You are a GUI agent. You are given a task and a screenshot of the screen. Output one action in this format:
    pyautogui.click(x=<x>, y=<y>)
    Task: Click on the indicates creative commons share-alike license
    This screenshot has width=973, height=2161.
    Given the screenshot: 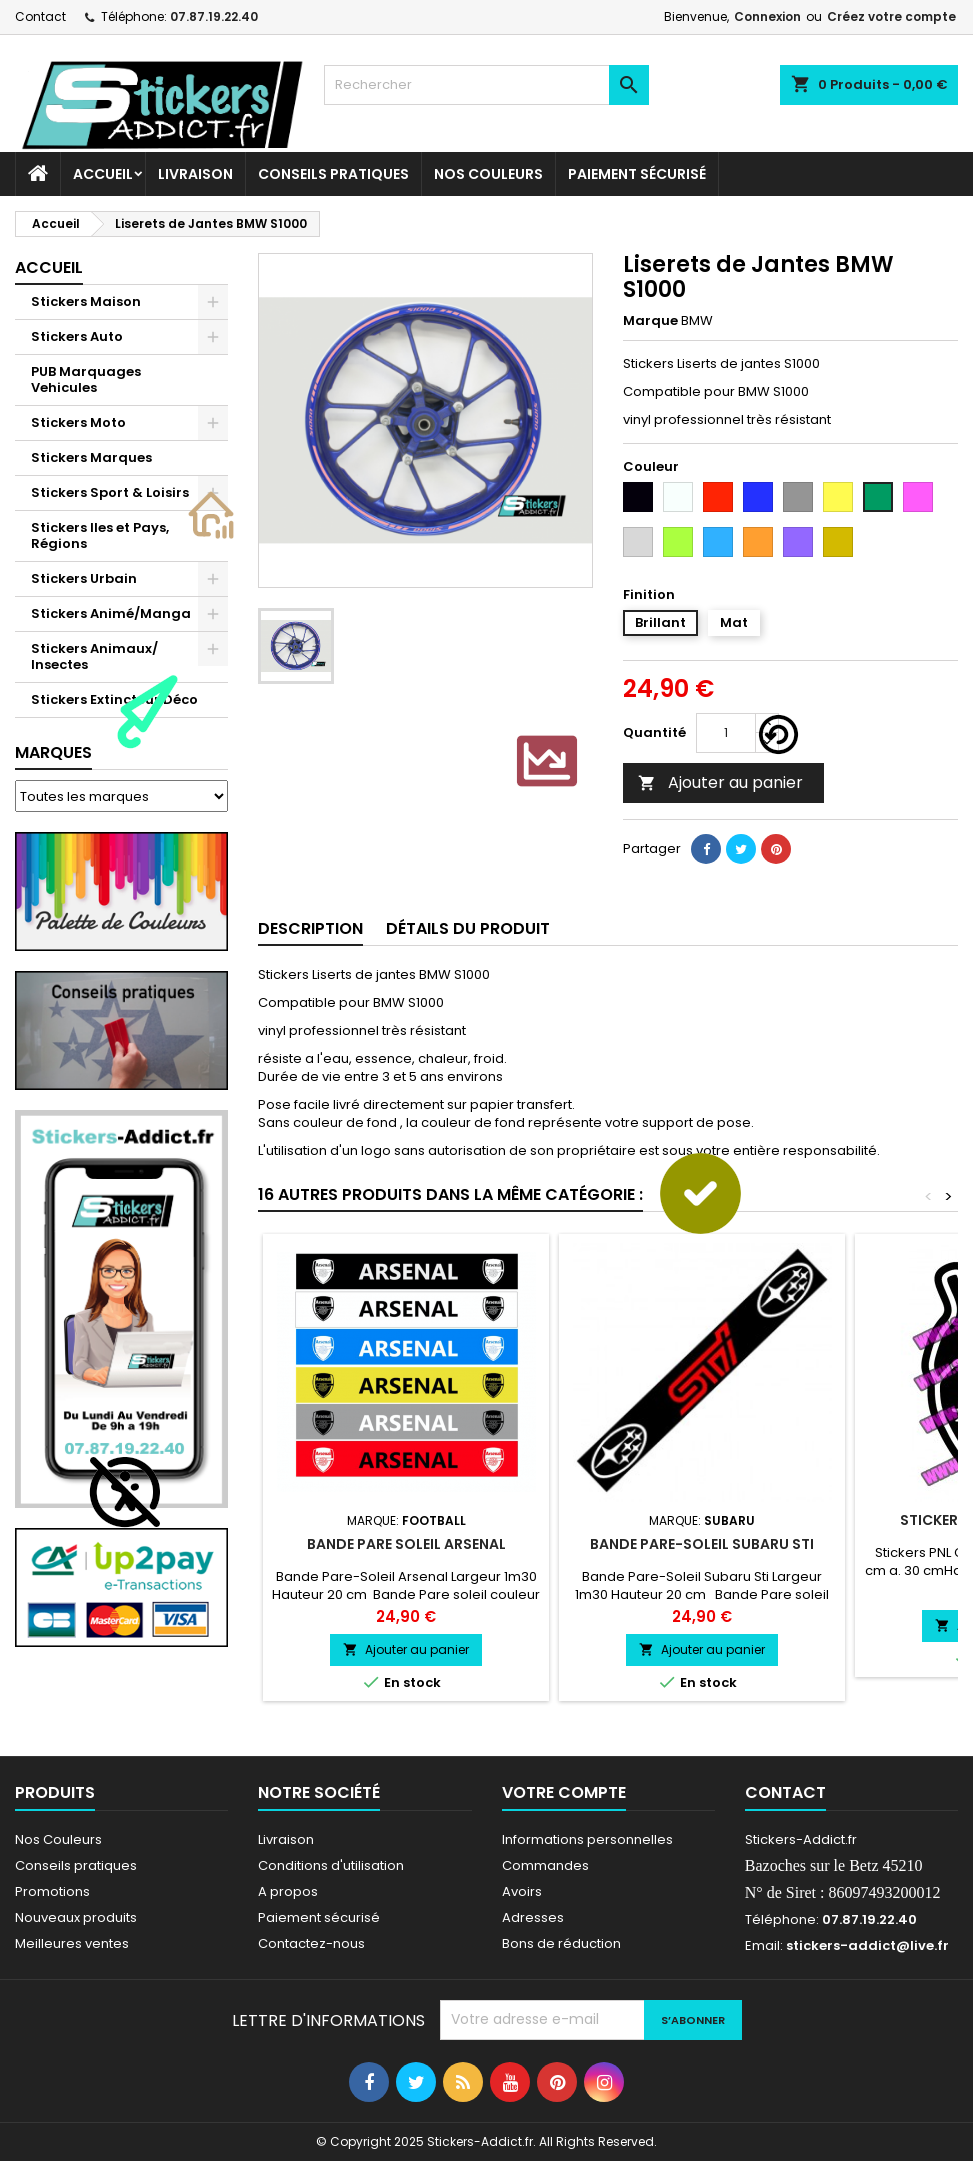 What is the action you would take?
    pyautogui.click(x=778, y=734)
    